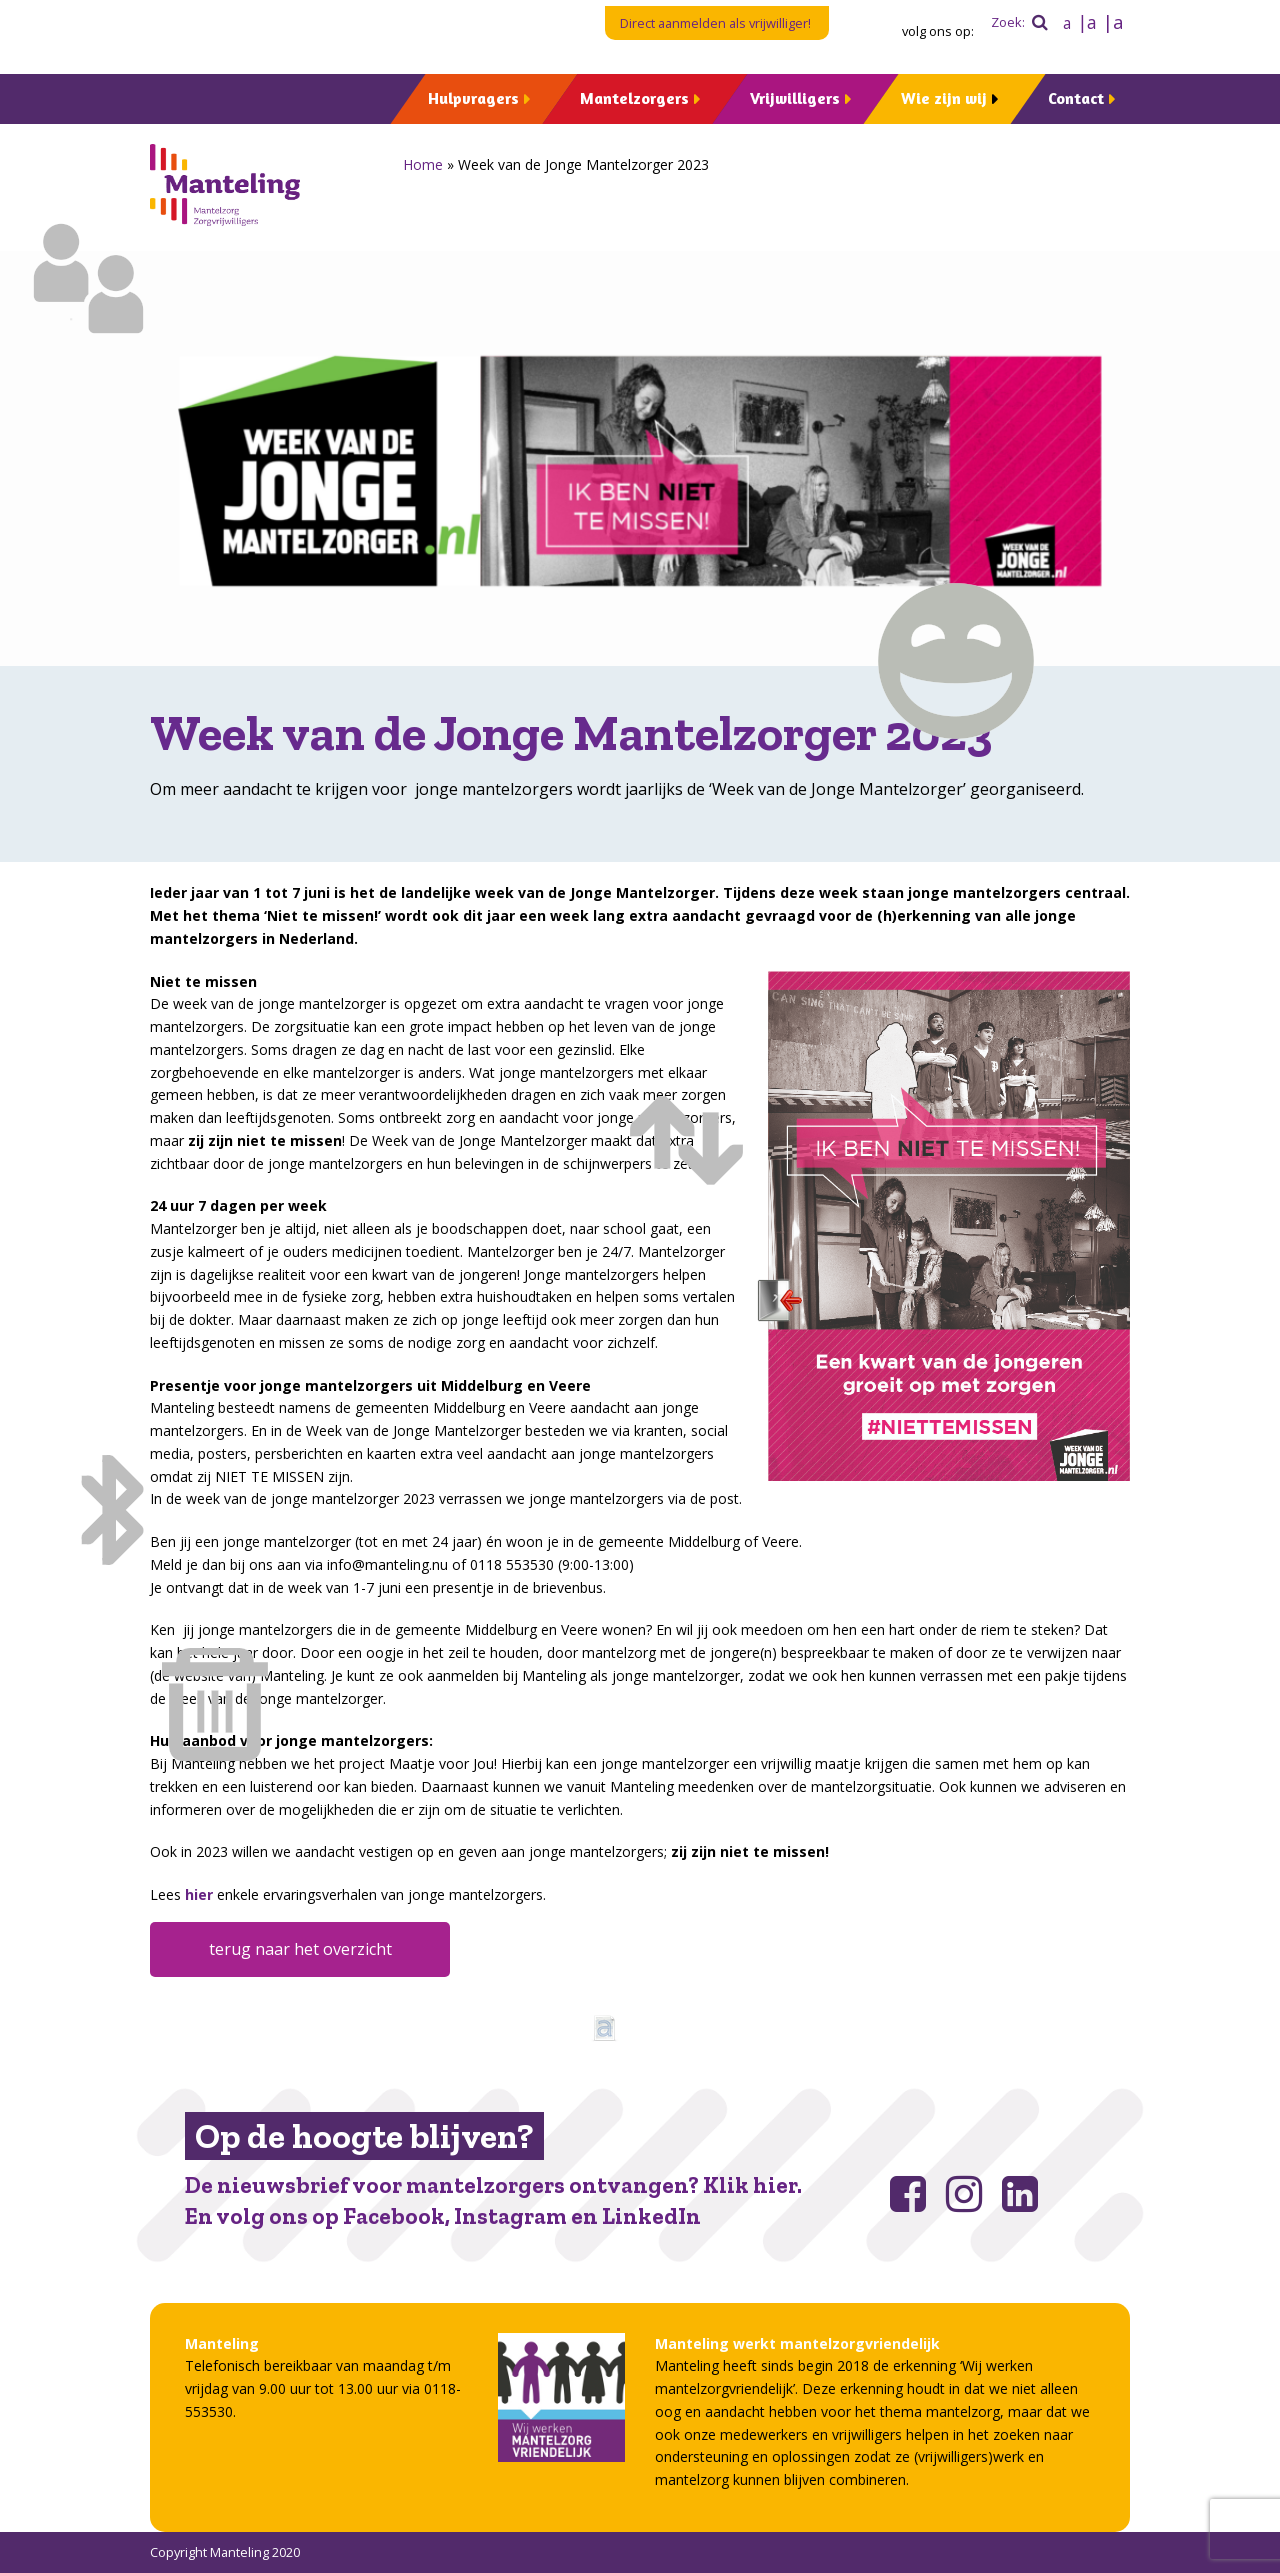 Image resolution: width=1280 pixels, height=2573 pixels. Describe the element at coordinates (218, 1704) in the screenshot. I see `delete selected item` at that location.